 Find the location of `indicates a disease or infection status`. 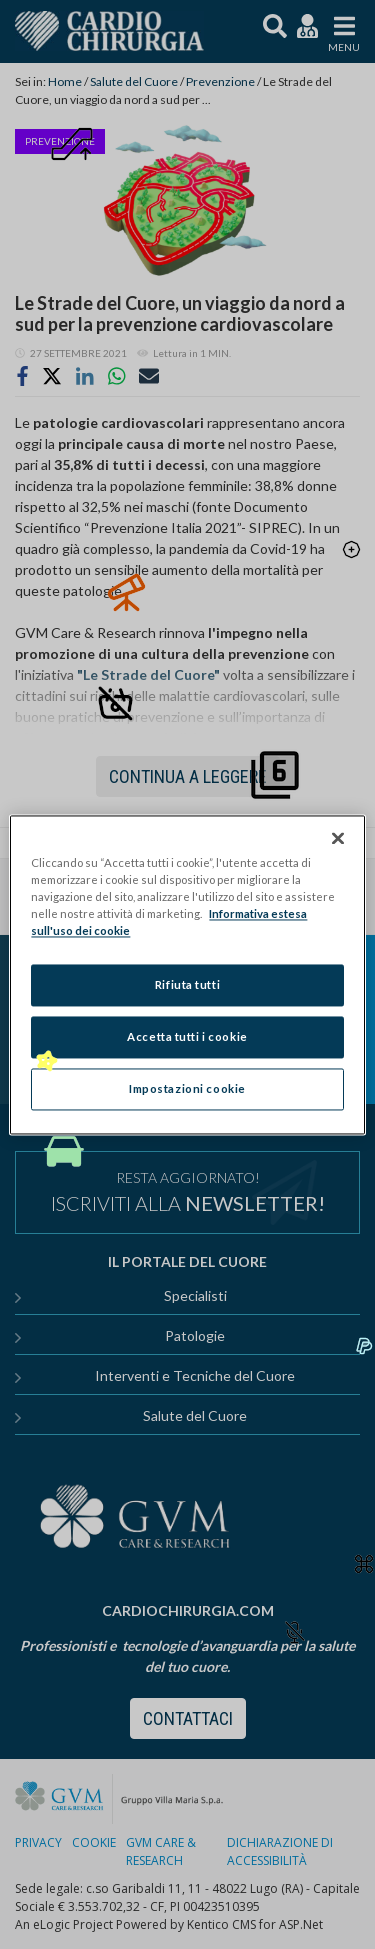

indicates a disease or infection status is located at coordinates (47, 1061).